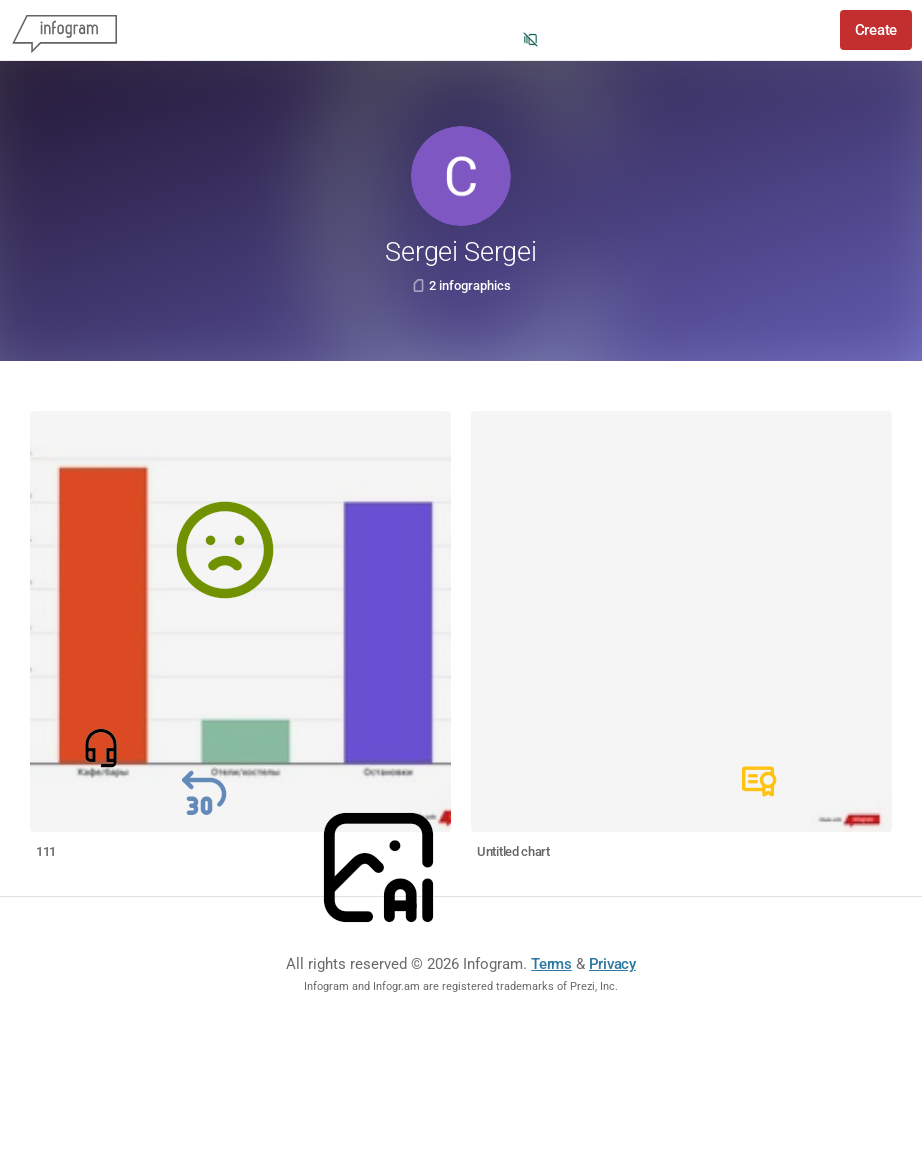 This screenshot has width=922, height=1157. I want to click on view your certificates or credentials, so click(758, 780).